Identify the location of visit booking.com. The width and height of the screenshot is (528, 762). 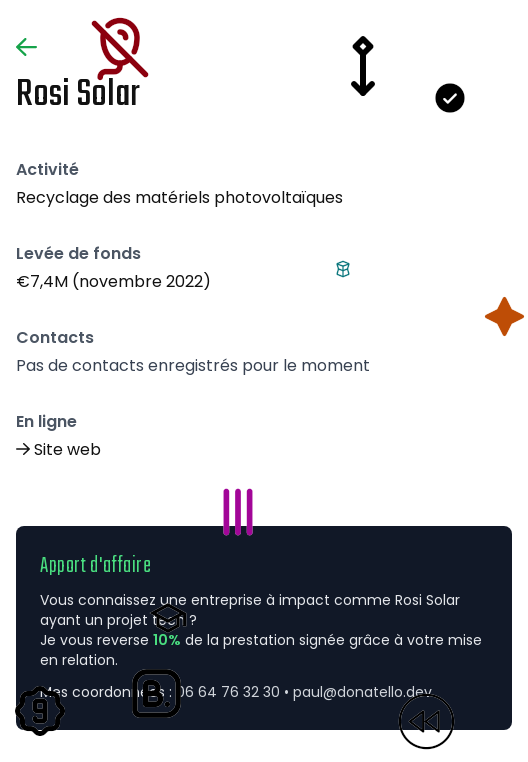
(156, 693).